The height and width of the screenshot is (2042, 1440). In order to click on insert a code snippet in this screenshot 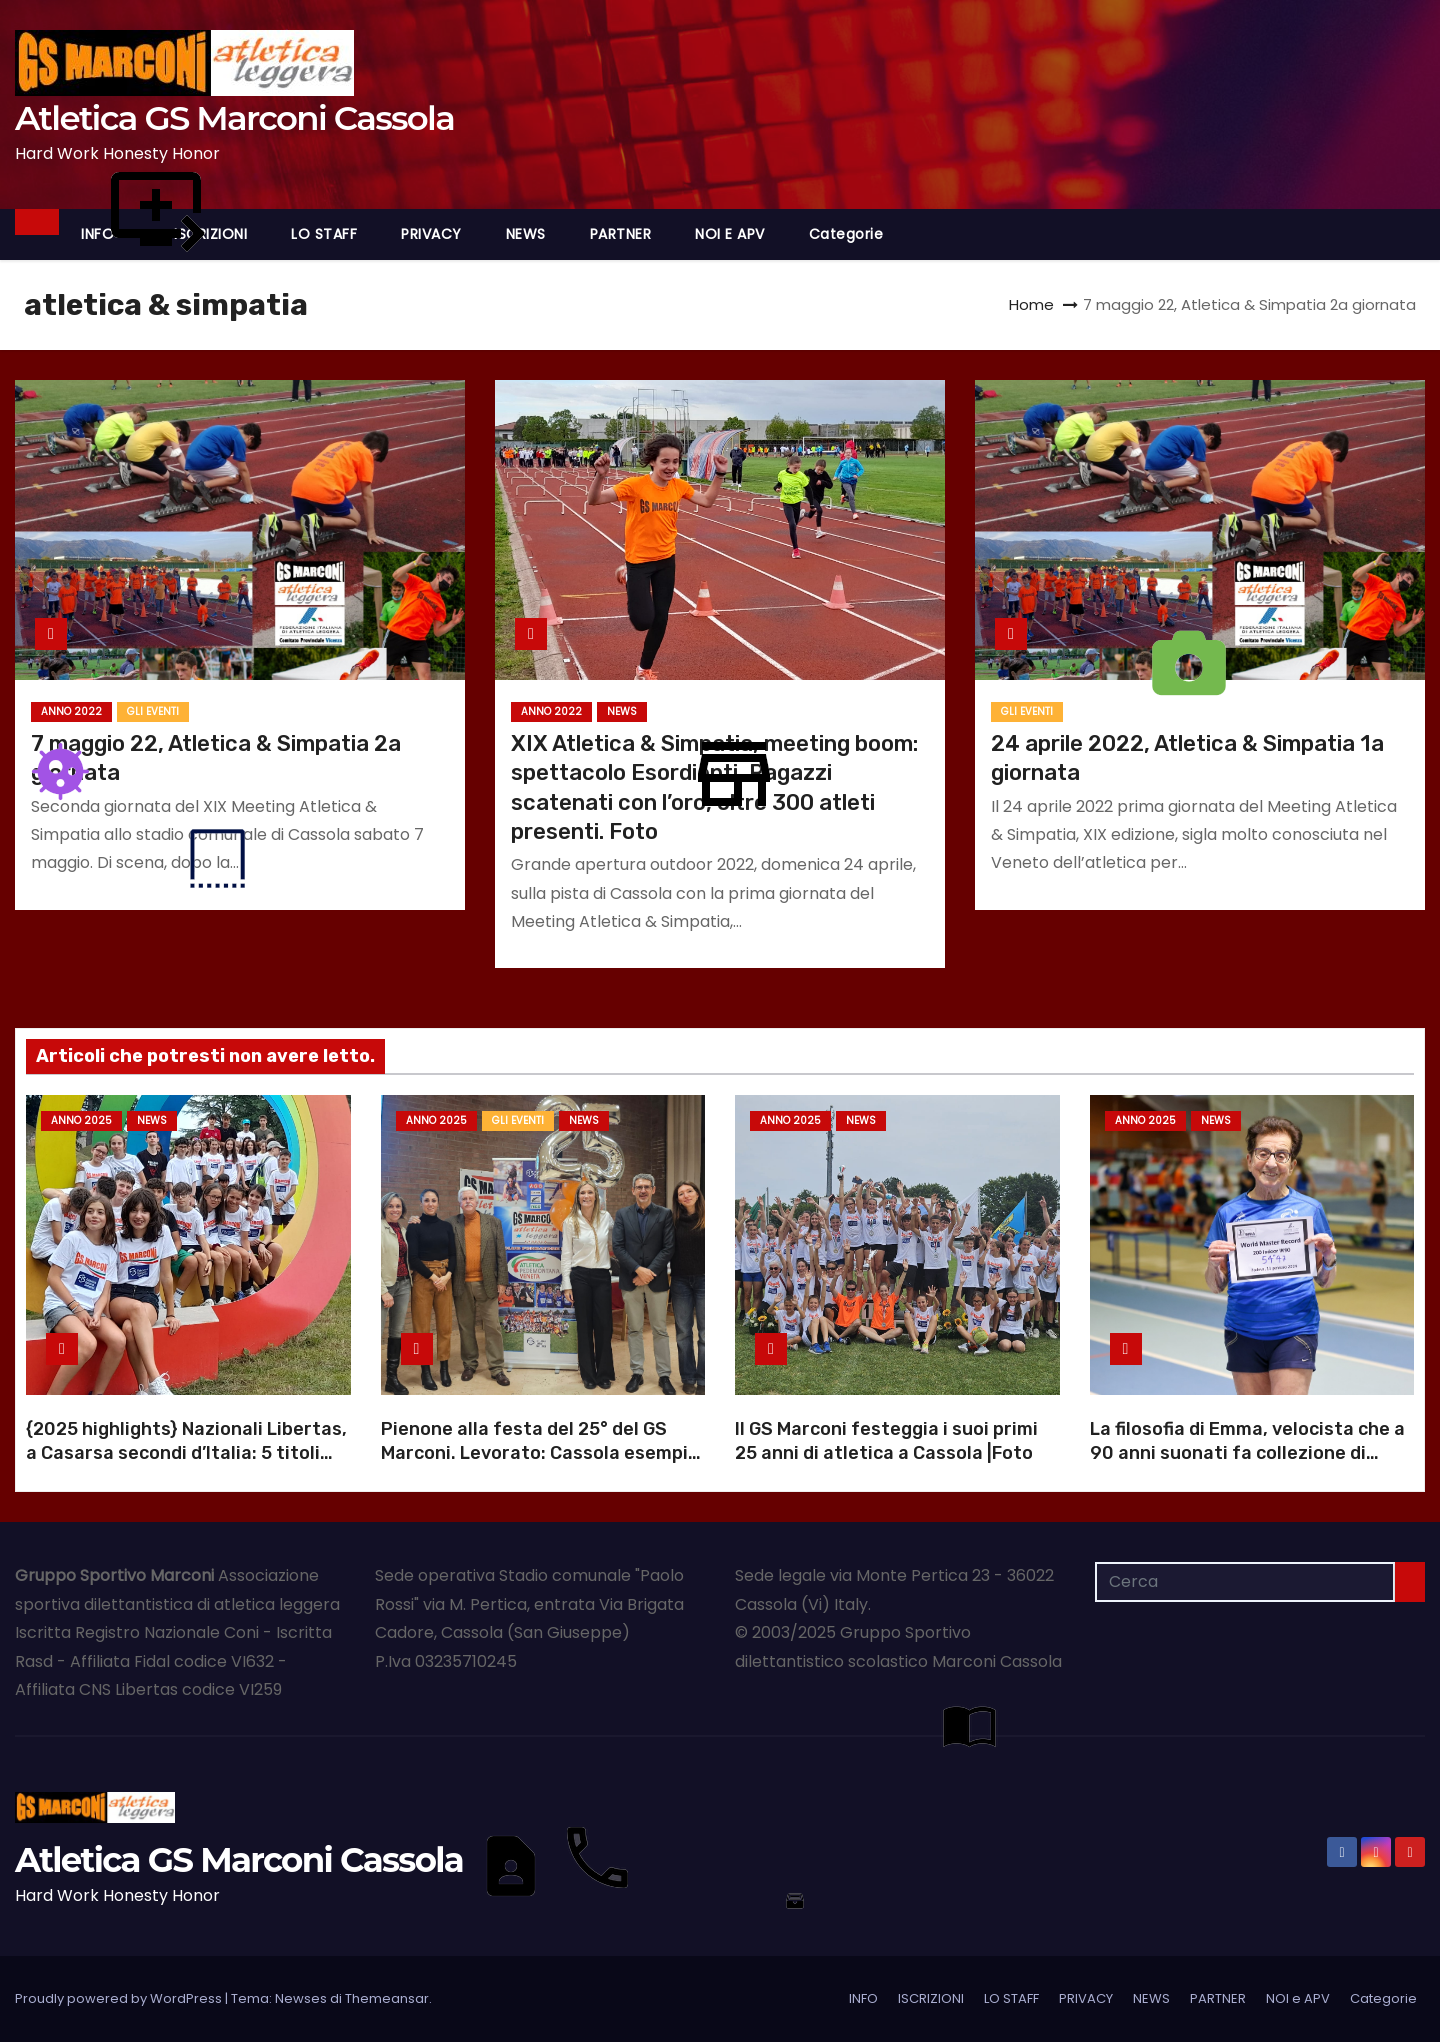, I will do `click(215, 858)`.